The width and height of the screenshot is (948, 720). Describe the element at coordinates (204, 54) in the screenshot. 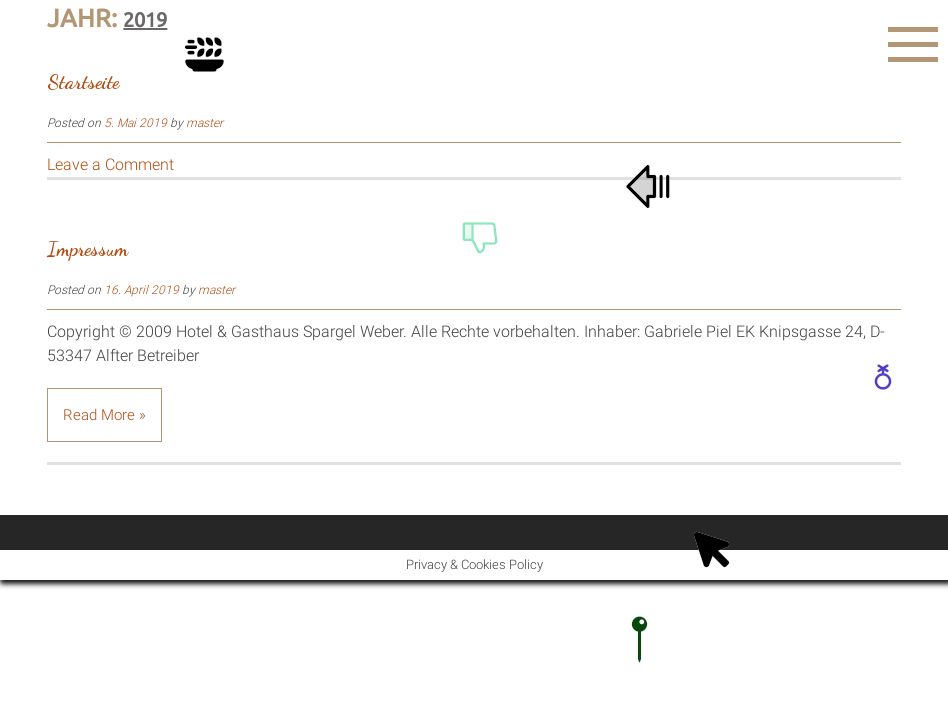

I see `view grain or wheat-based food options` at that location.